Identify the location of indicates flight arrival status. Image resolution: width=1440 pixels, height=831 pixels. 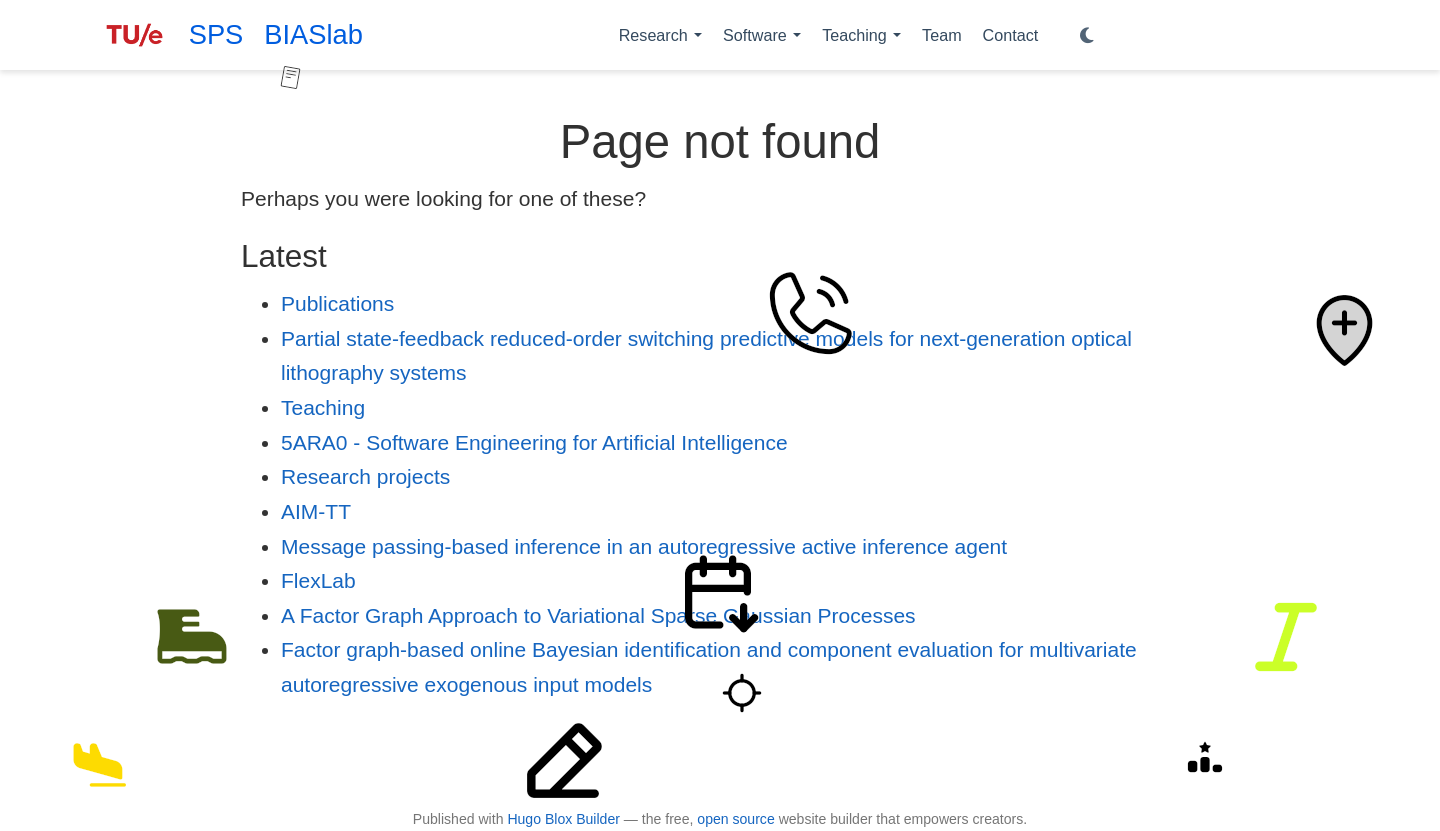
(97, 765).